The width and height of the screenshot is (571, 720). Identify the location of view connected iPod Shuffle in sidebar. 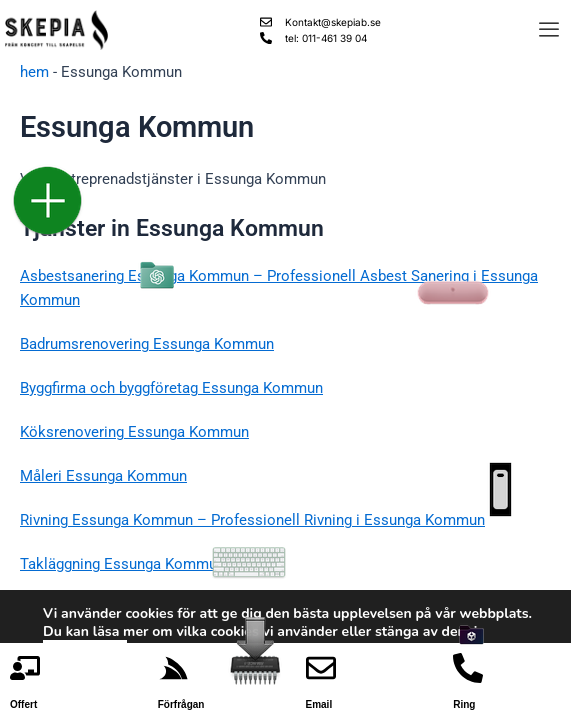
(500, 489).